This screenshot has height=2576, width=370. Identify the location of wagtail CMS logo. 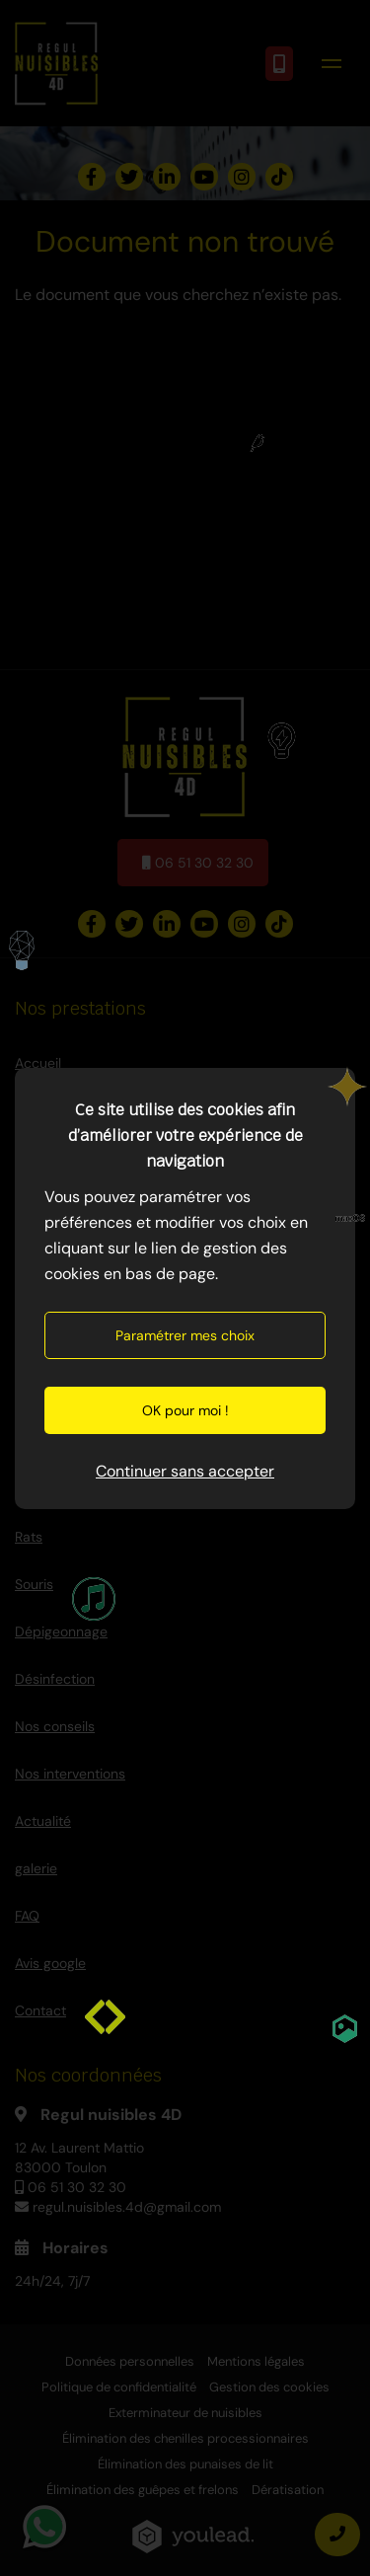
(258, 443).